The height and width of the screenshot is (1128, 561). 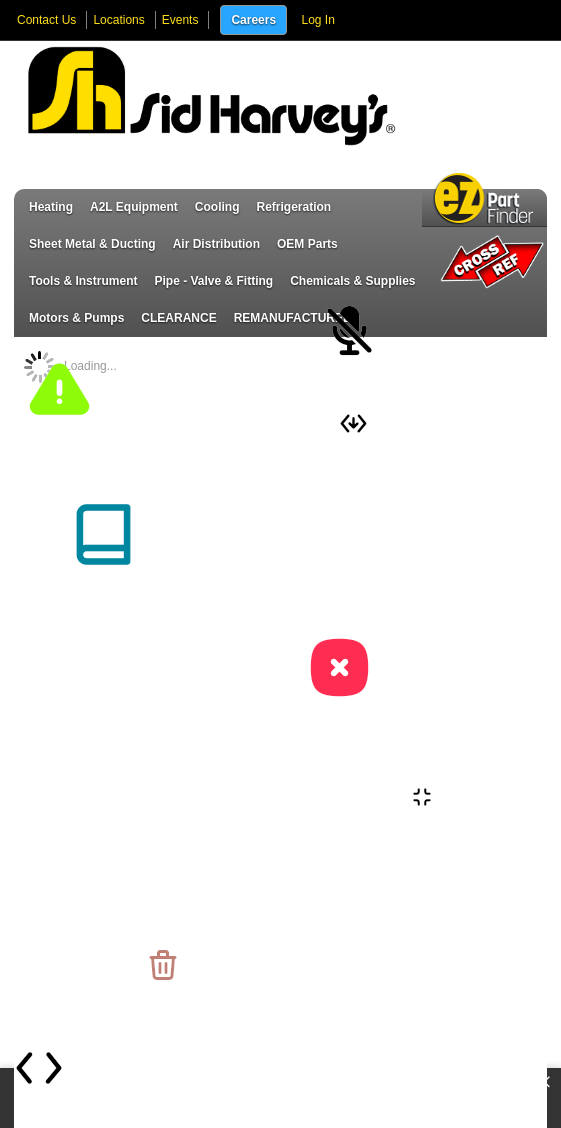 What do you see at coordinates (422, 797) in the screenshot?
I see `minimize or collapse the current window` at bounding box center [422, 797].